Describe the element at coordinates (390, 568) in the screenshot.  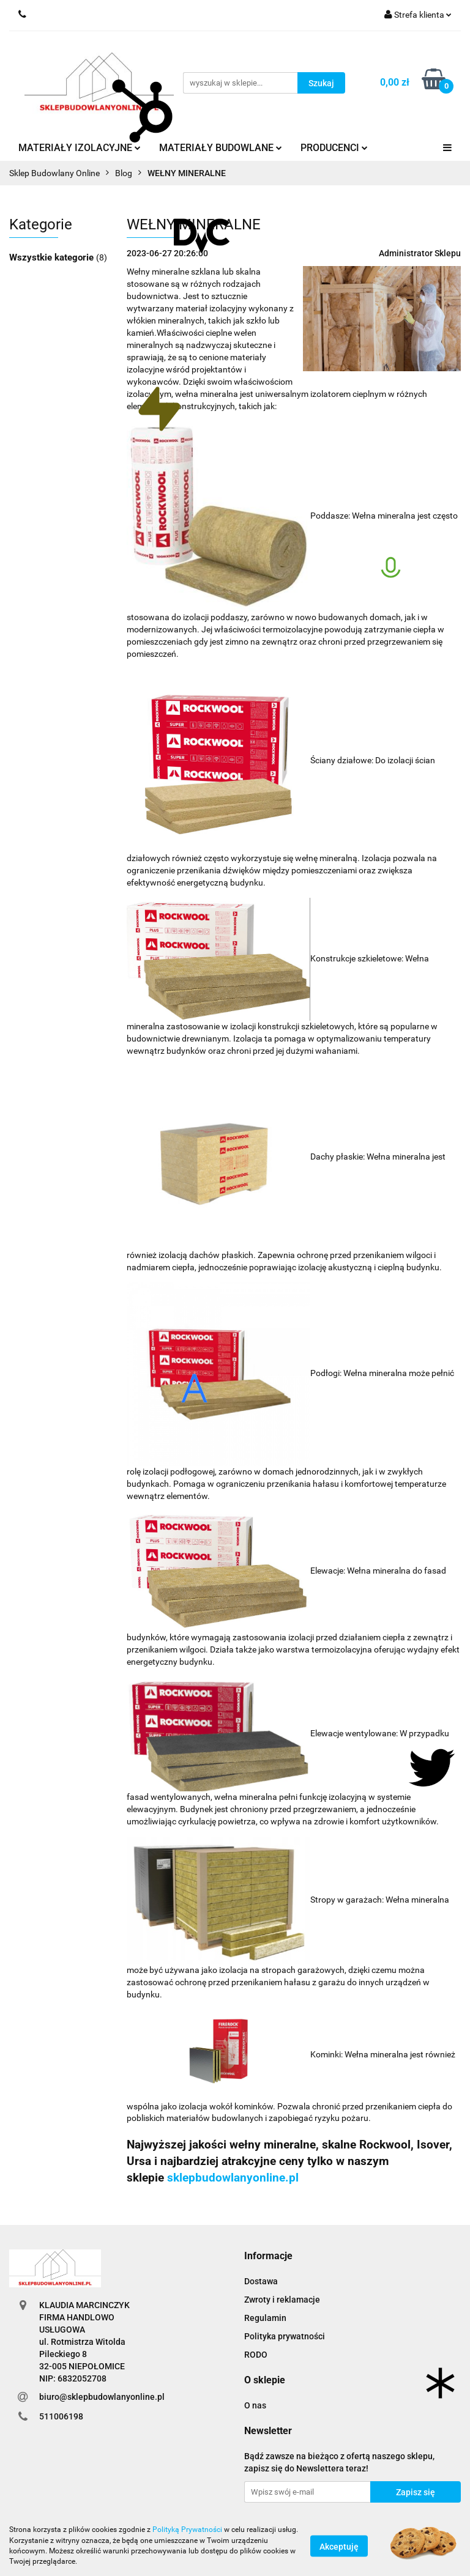
I see `tap to start voice recording` at that location.